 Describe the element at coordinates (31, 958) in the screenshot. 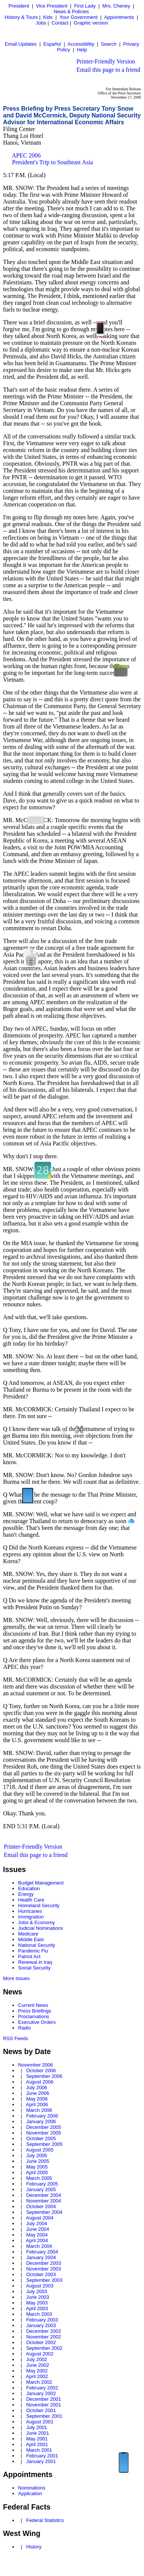

I see `open an sql database file` at that location.